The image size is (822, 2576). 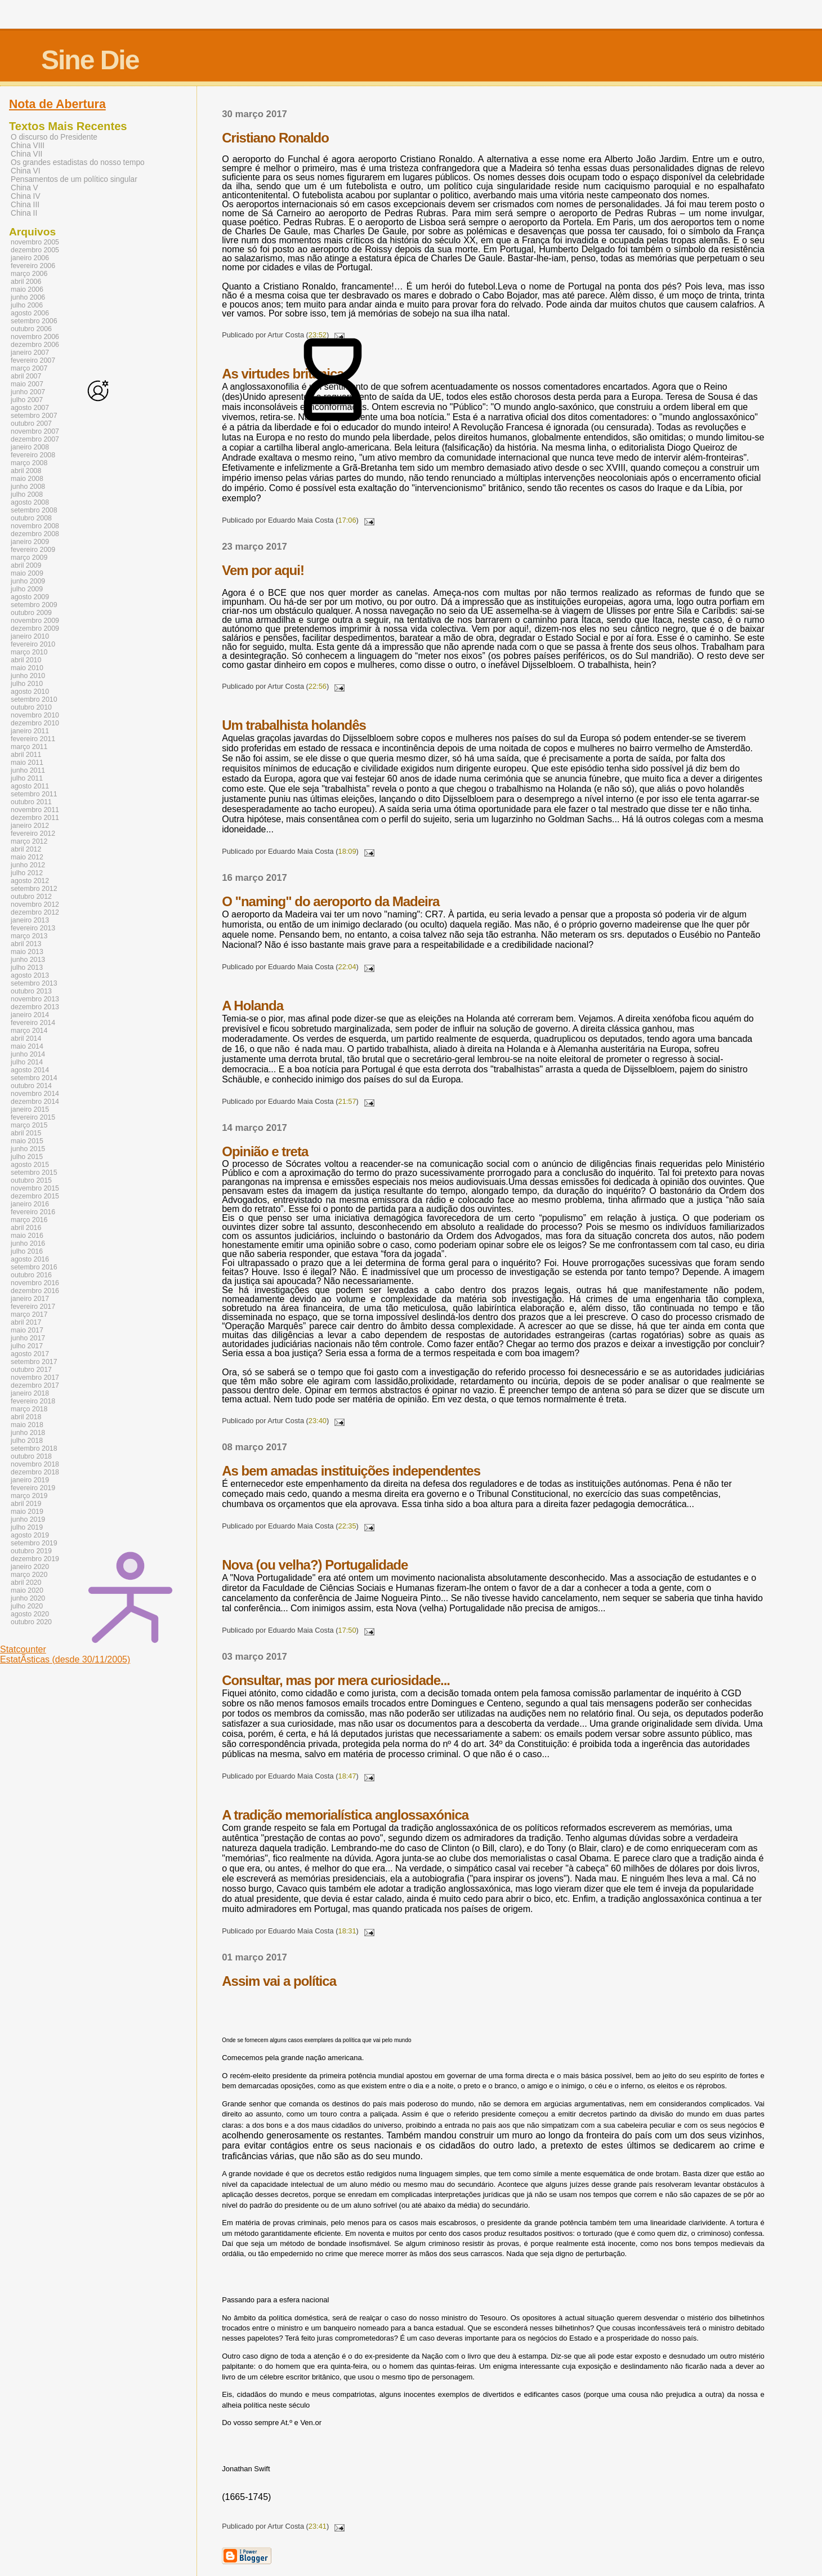 What do you see at coordinates (98, 391) in the screenshot?
I see `access user profile settings` at bounding box center [98, 391].